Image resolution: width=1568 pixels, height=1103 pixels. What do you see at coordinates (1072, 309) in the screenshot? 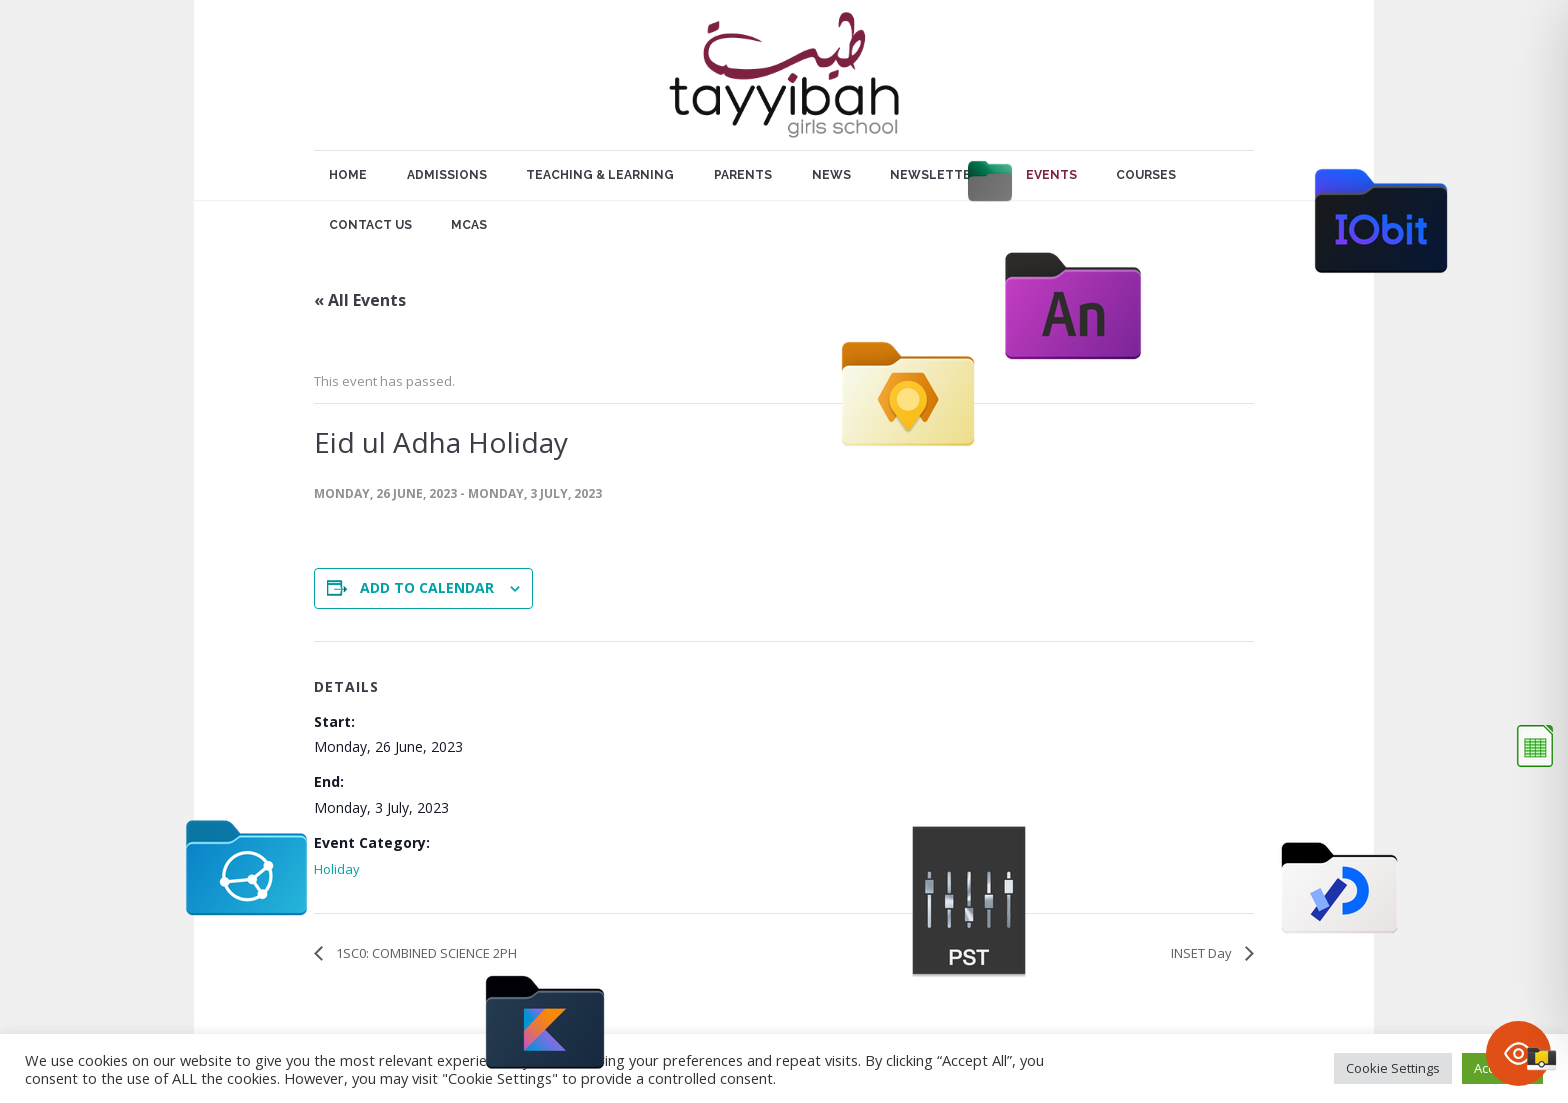
I see `open folder containing Adobe Animate project files` at bounding box center [1072, 309].